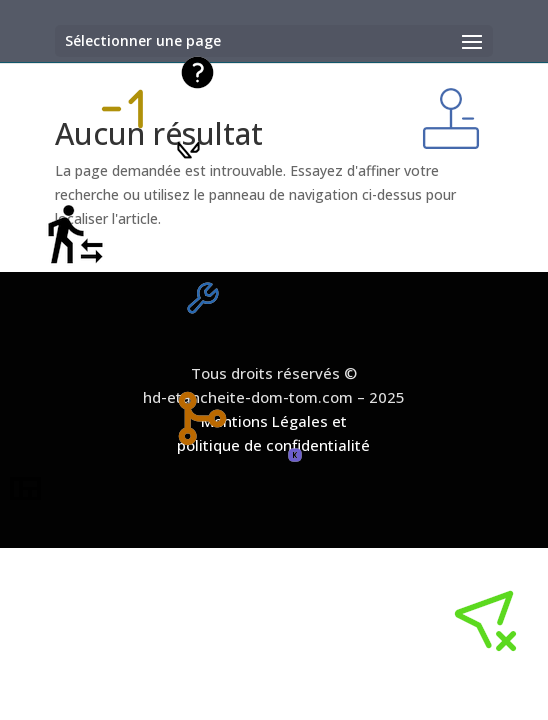  What do you see at coordinates (188, 149) in the screenshot?
I see `launch Valorant game` at bounding box center [188, 149].